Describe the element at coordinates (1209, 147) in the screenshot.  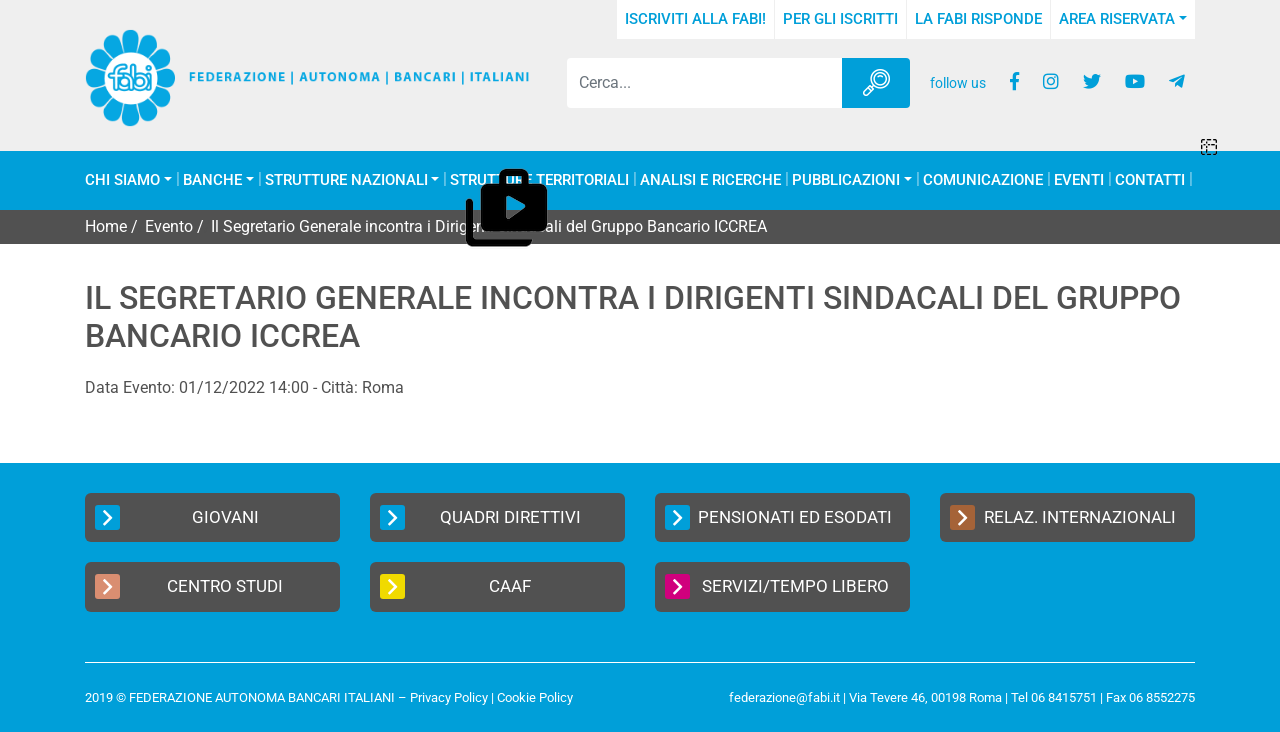
I see `create a new project from template` at that location.